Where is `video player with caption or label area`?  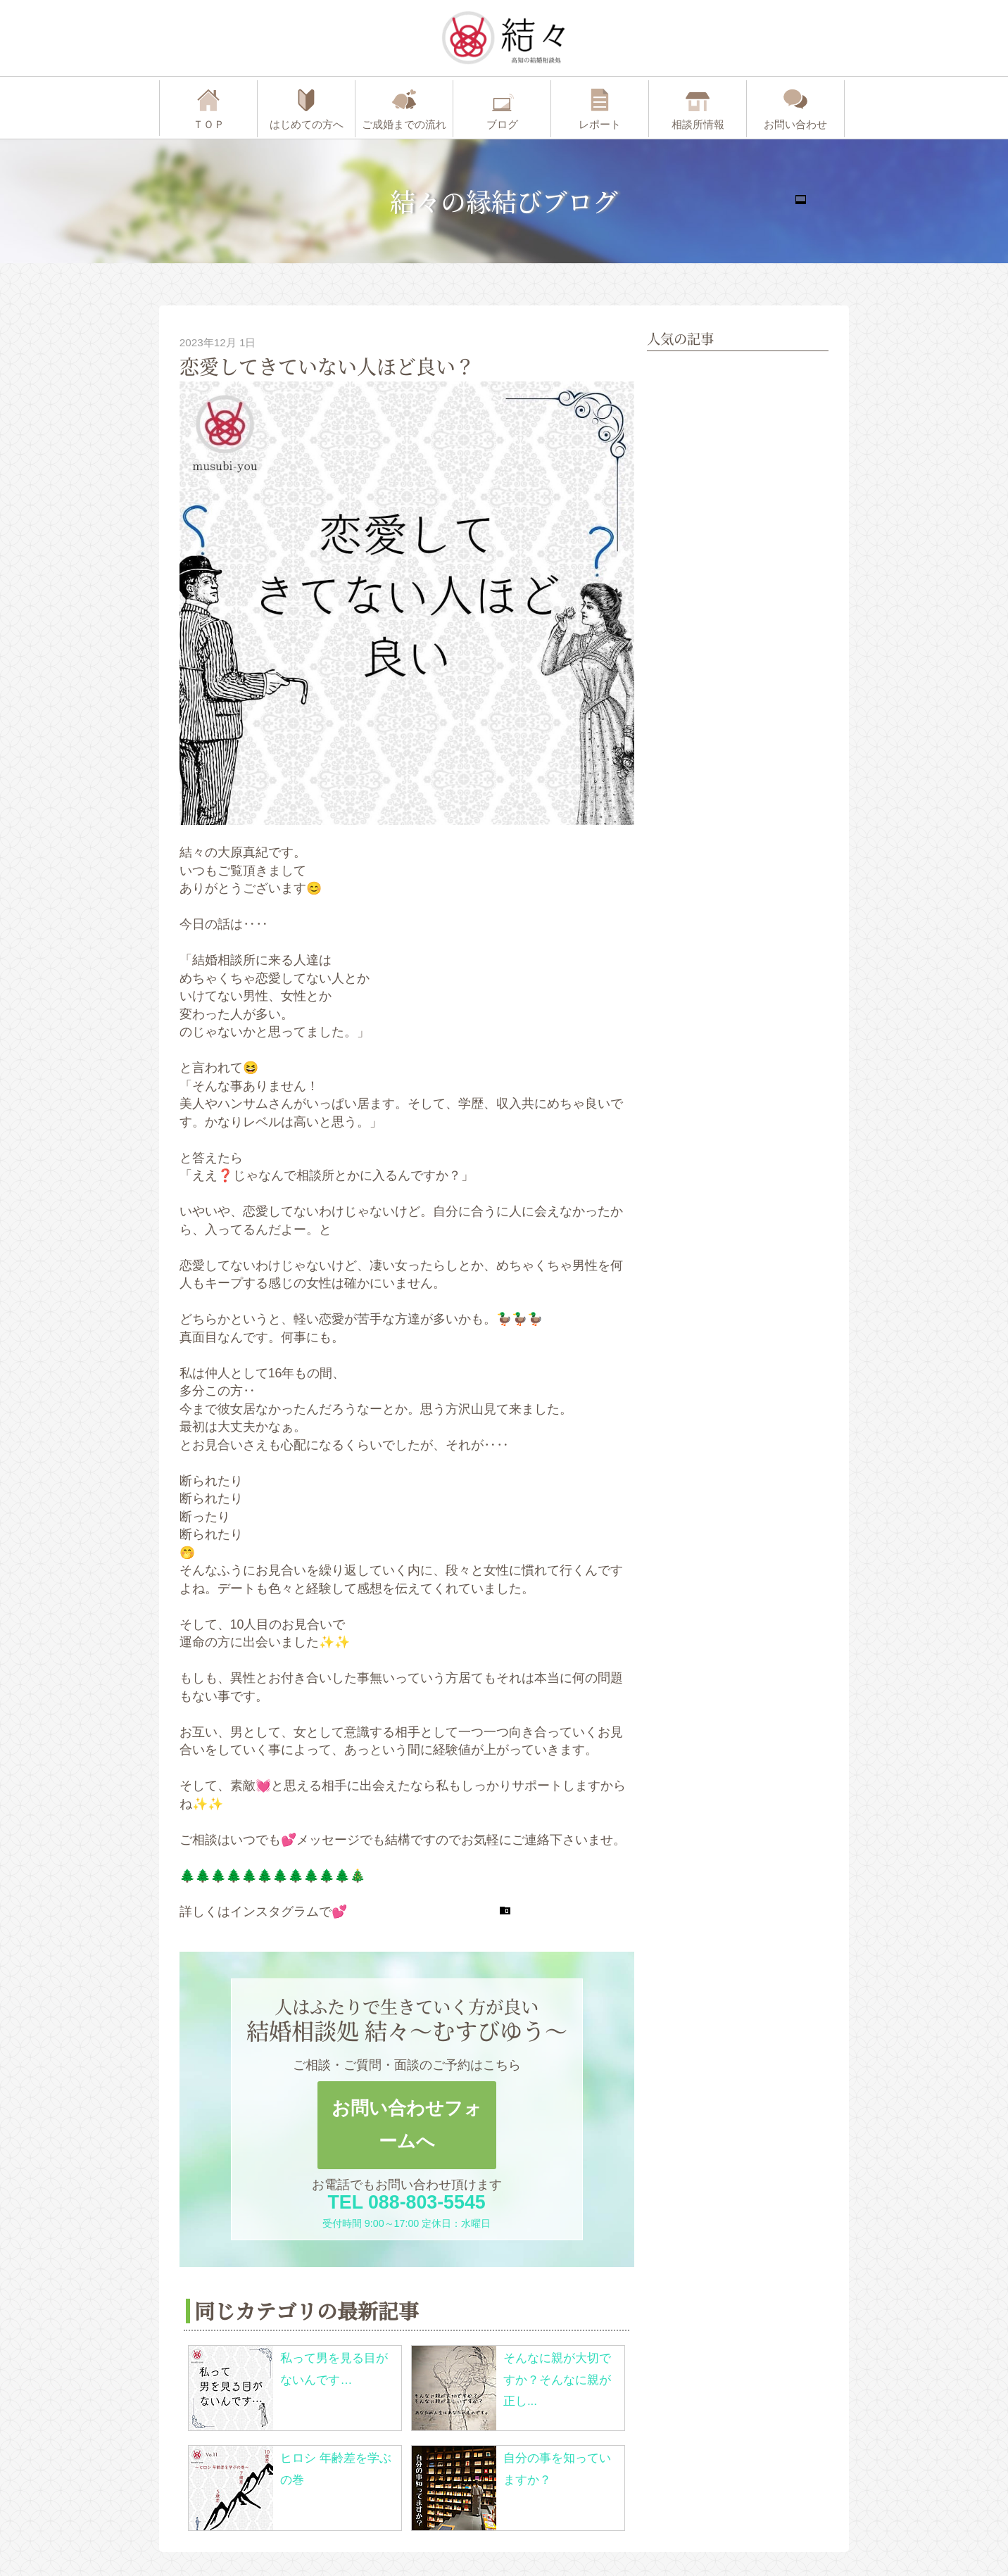
video player with caption or label area is located at coordinates (800, 199).